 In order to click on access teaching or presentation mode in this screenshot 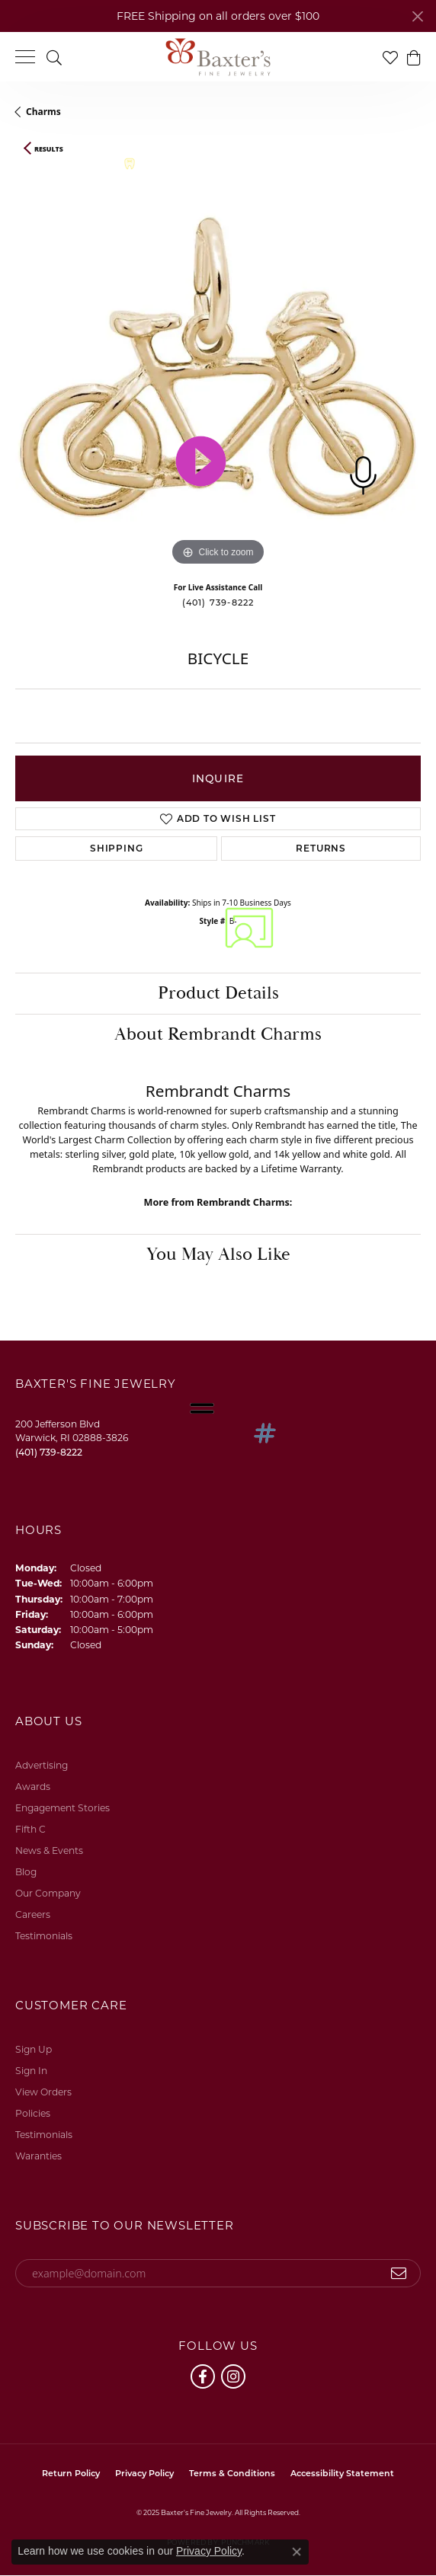, I will do `click(249, 928)`.